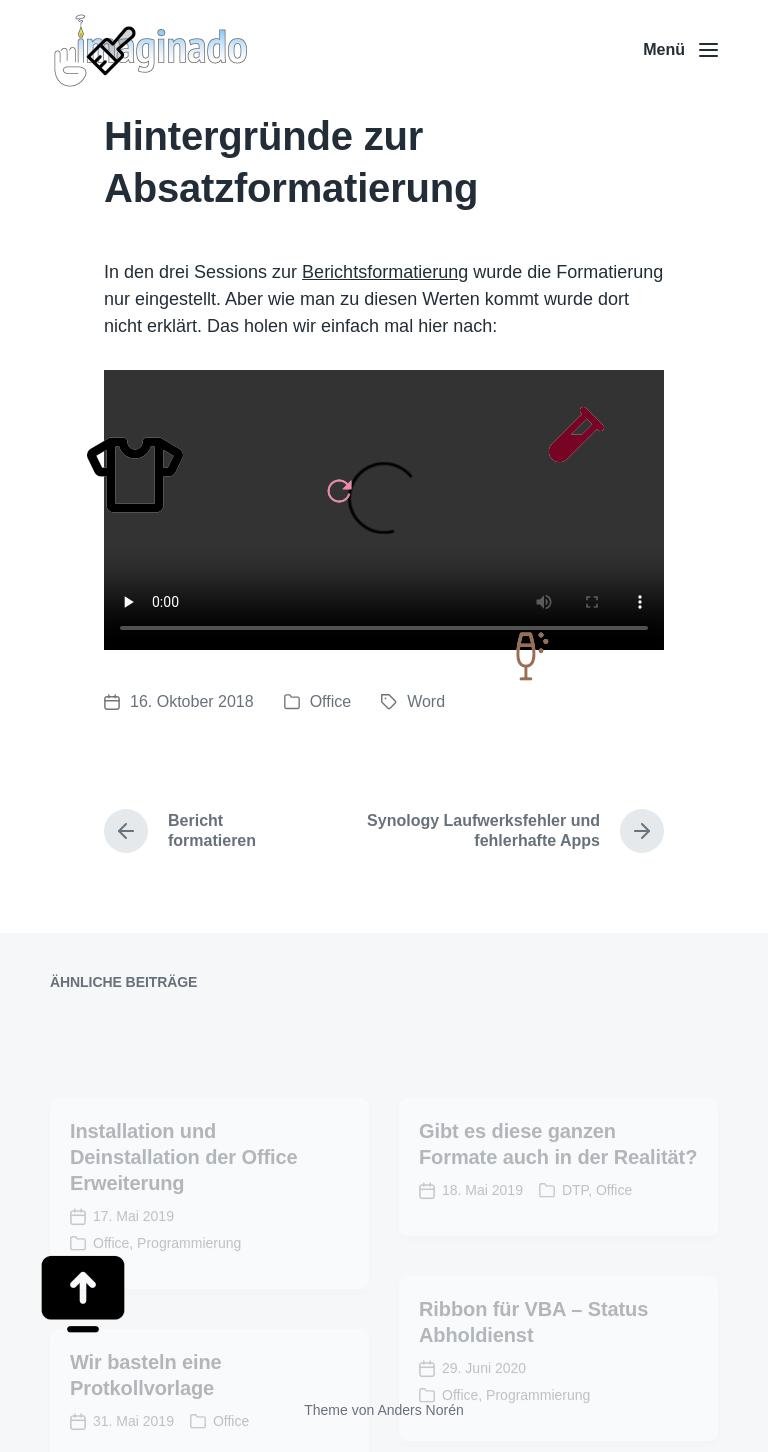  What do you see at coordinates (83, 1291) in the screenshot?
I see `upload file to display or screen` at bounding box center [83, 1291].